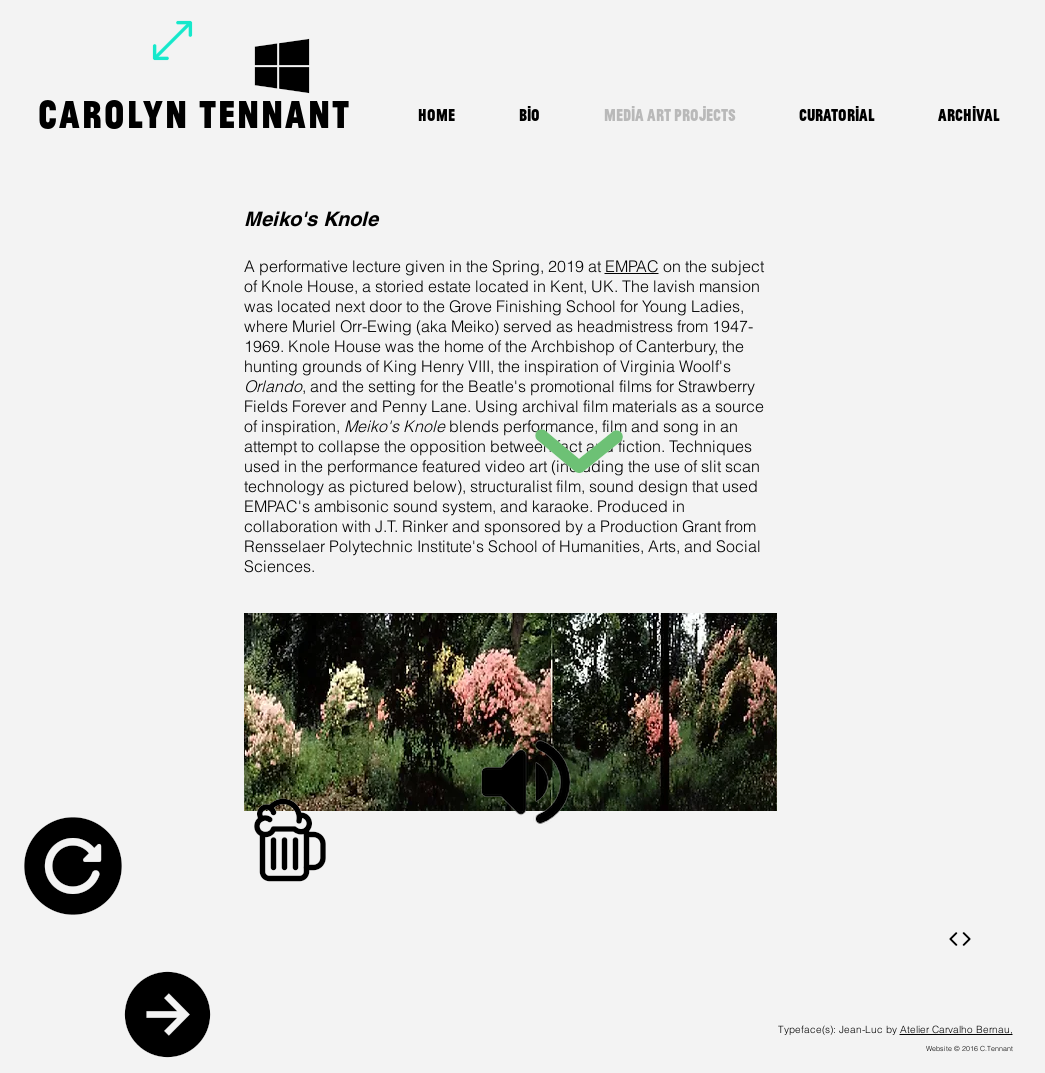  I want to click on expand dropdown menu or content, so click(579, 448).